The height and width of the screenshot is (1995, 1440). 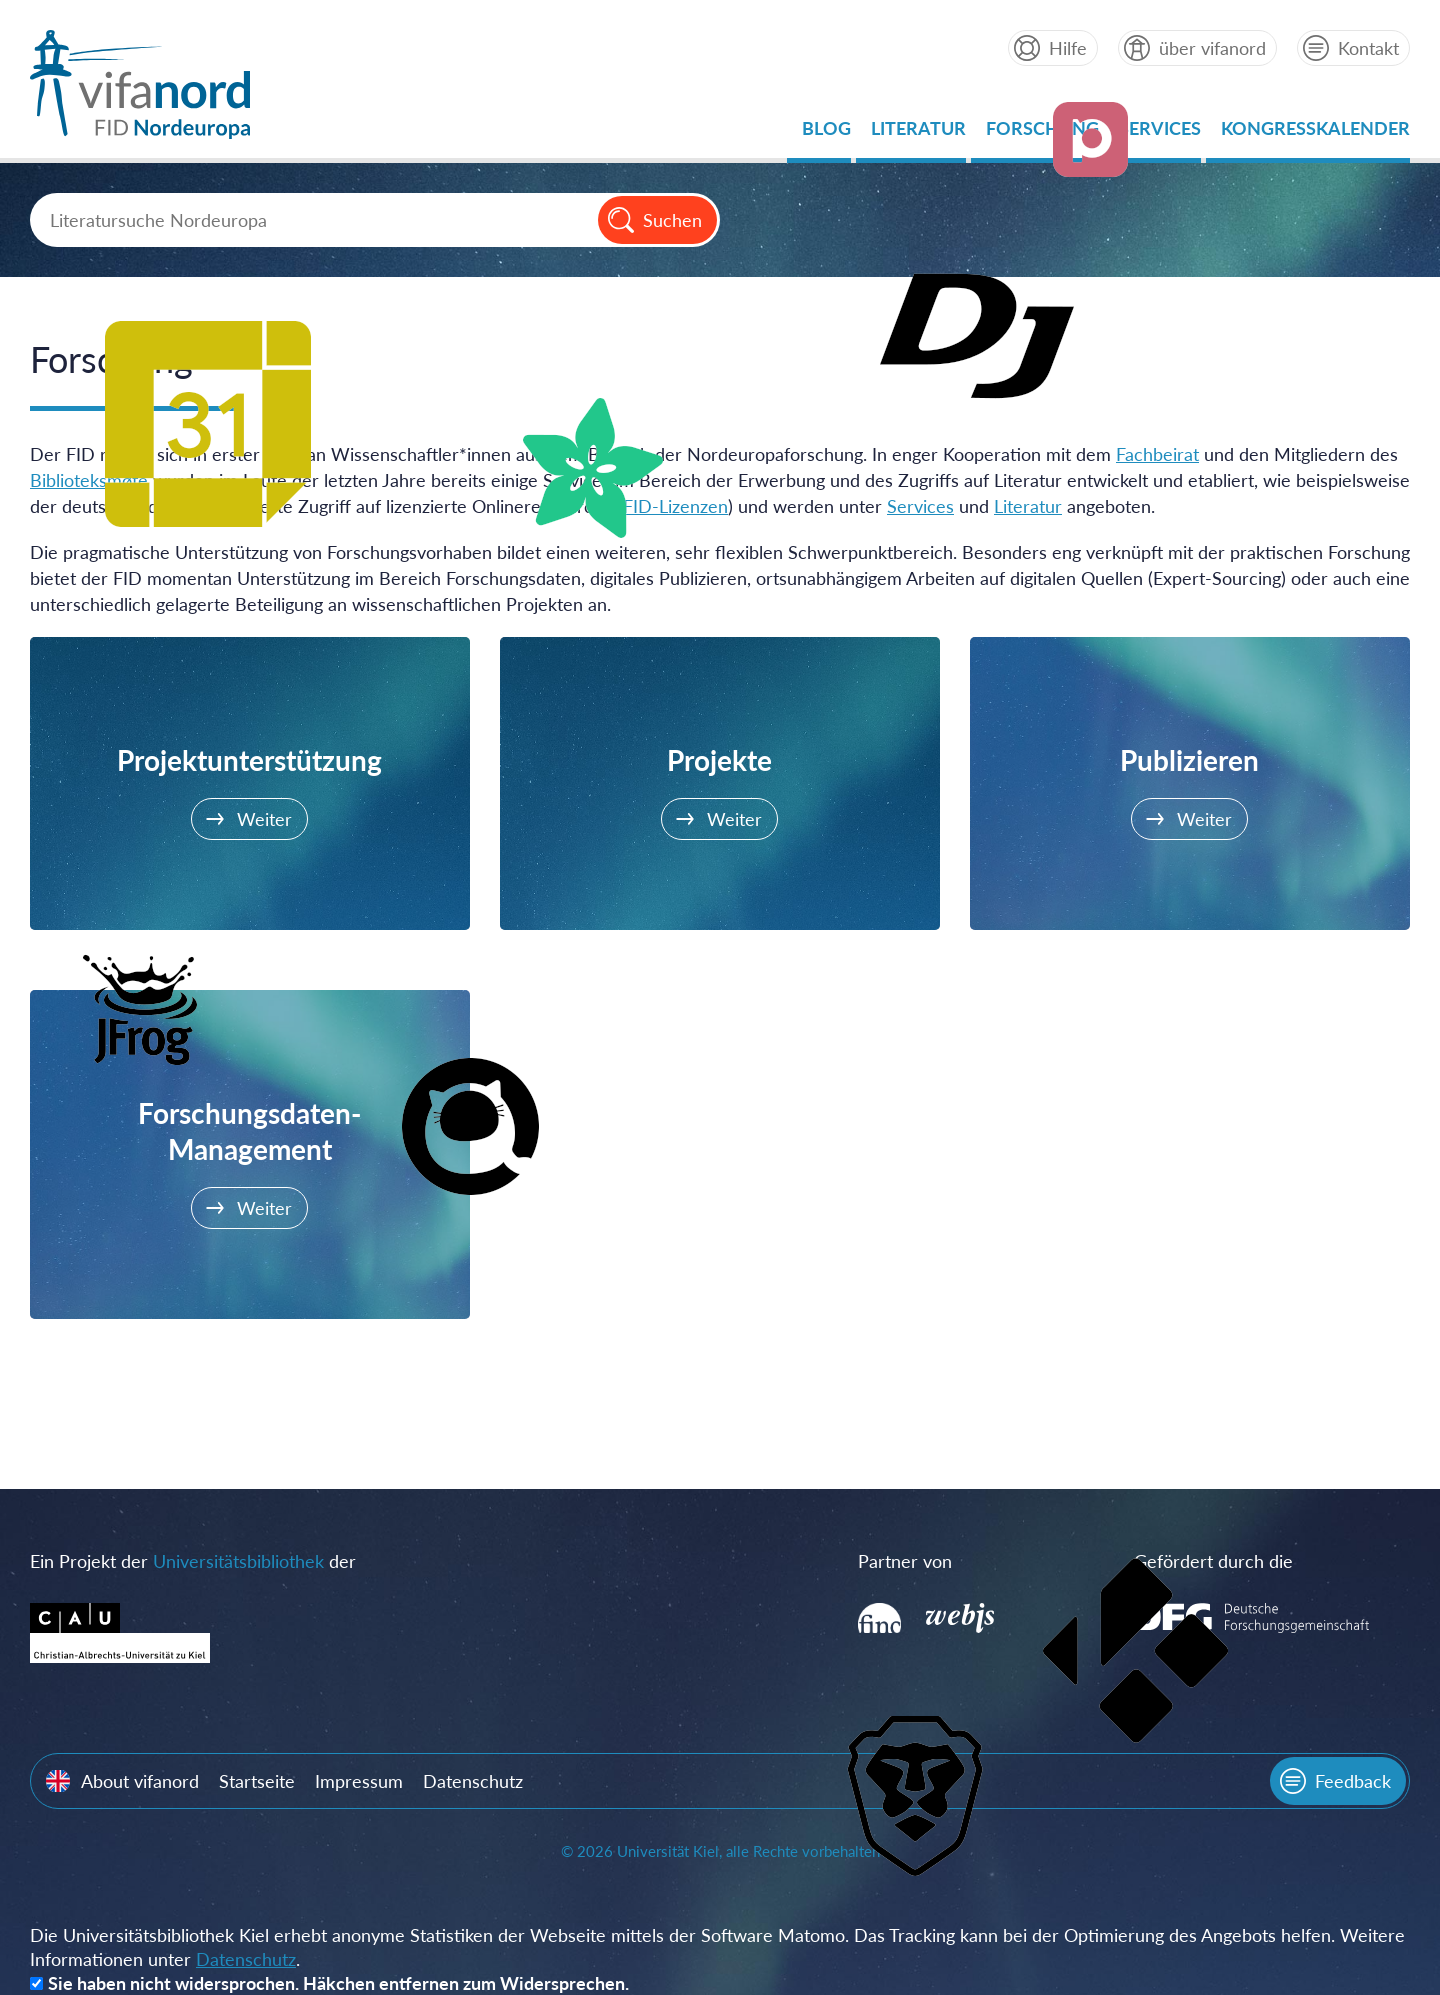 I want to click on visit qiita developer community, so click(x=470, y=1126).